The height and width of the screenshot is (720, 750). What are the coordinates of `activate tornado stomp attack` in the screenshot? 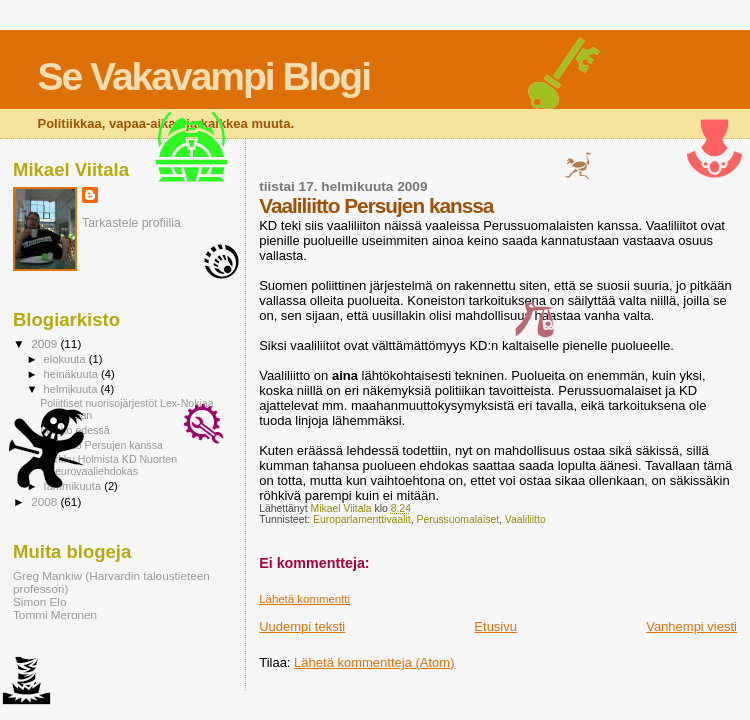 It's located at (26, 680).